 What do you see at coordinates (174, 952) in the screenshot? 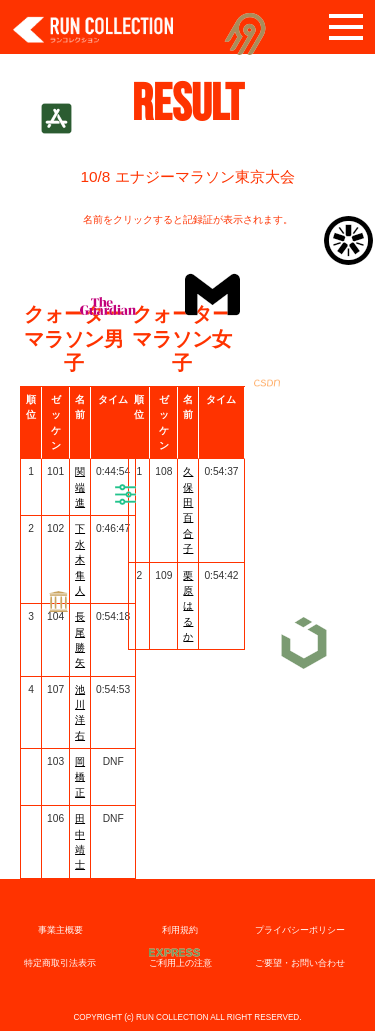
I see `visit the Express clothing retailer website` at bounding box center [174, 952].